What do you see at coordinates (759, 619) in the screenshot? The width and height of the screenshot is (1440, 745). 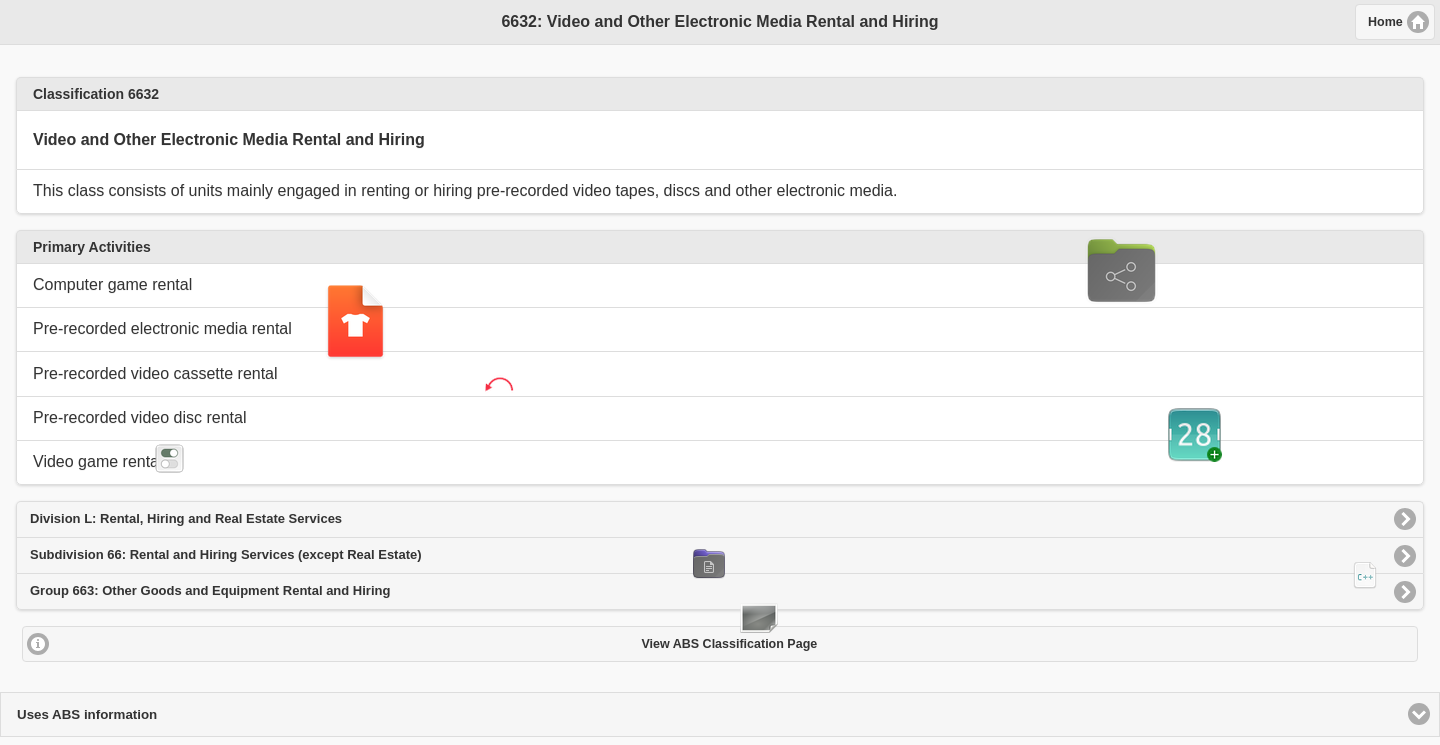 I see `indicates a missing or unavailable image` at bounding box center [759, 619].